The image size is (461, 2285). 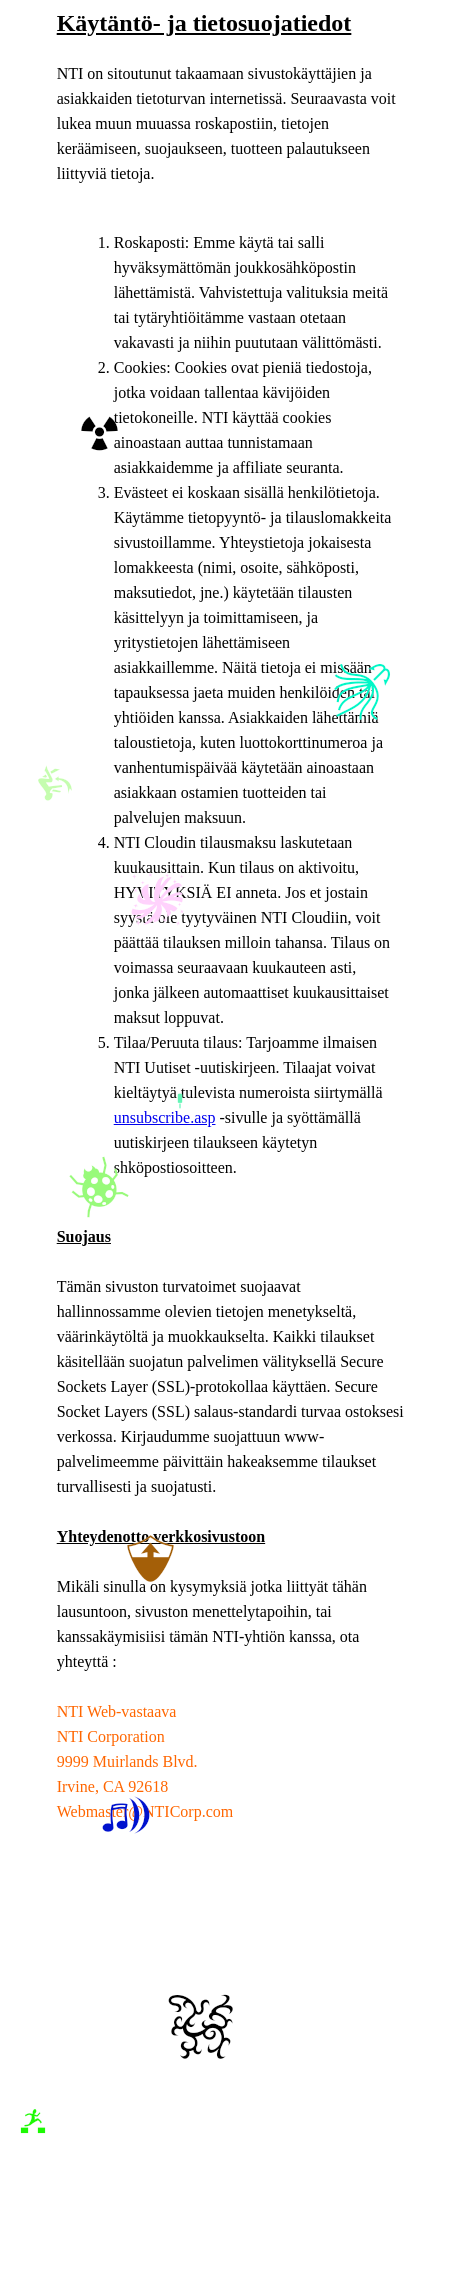 I want to click on audio or sound is currently enabled, so click(x=126, y=1815).